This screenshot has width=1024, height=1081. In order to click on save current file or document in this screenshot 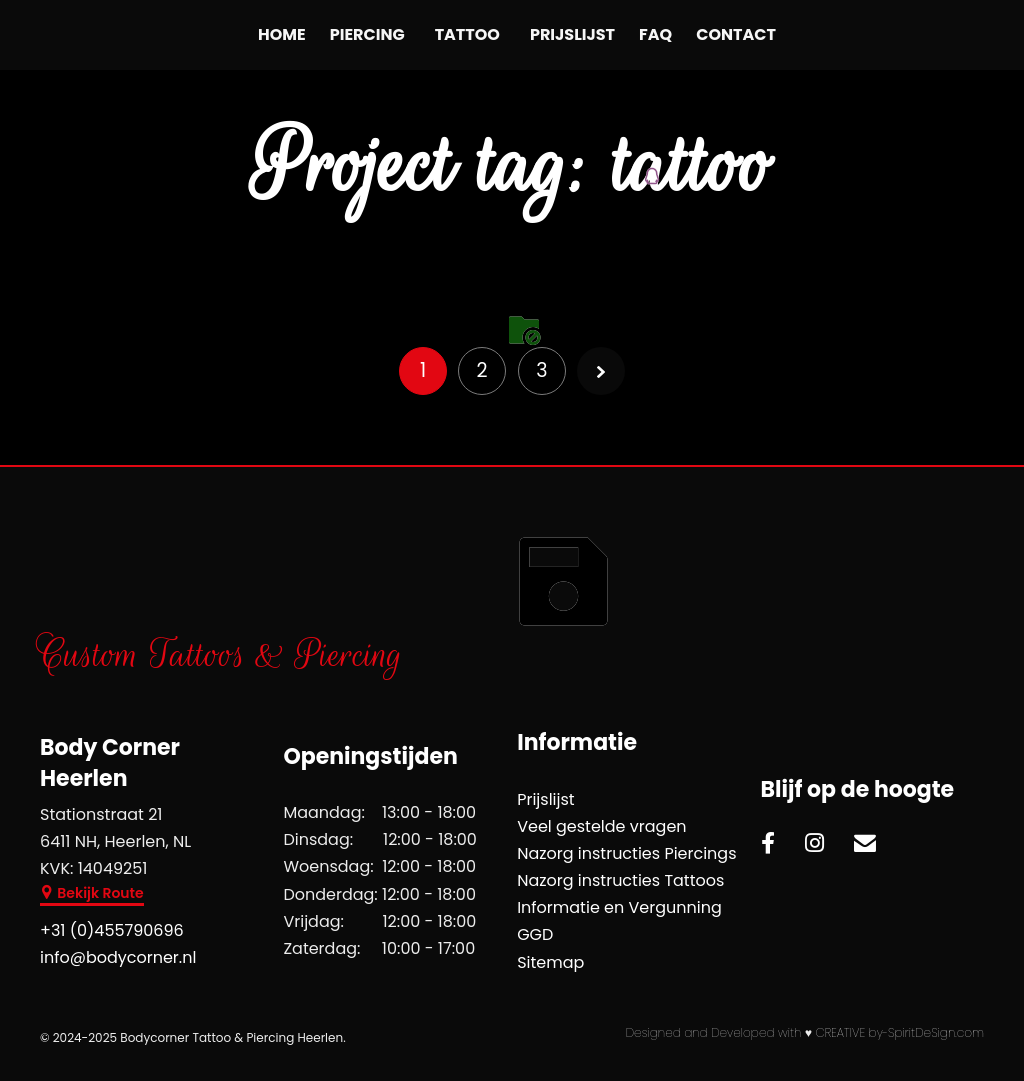, I will do `click(563, 581)`.